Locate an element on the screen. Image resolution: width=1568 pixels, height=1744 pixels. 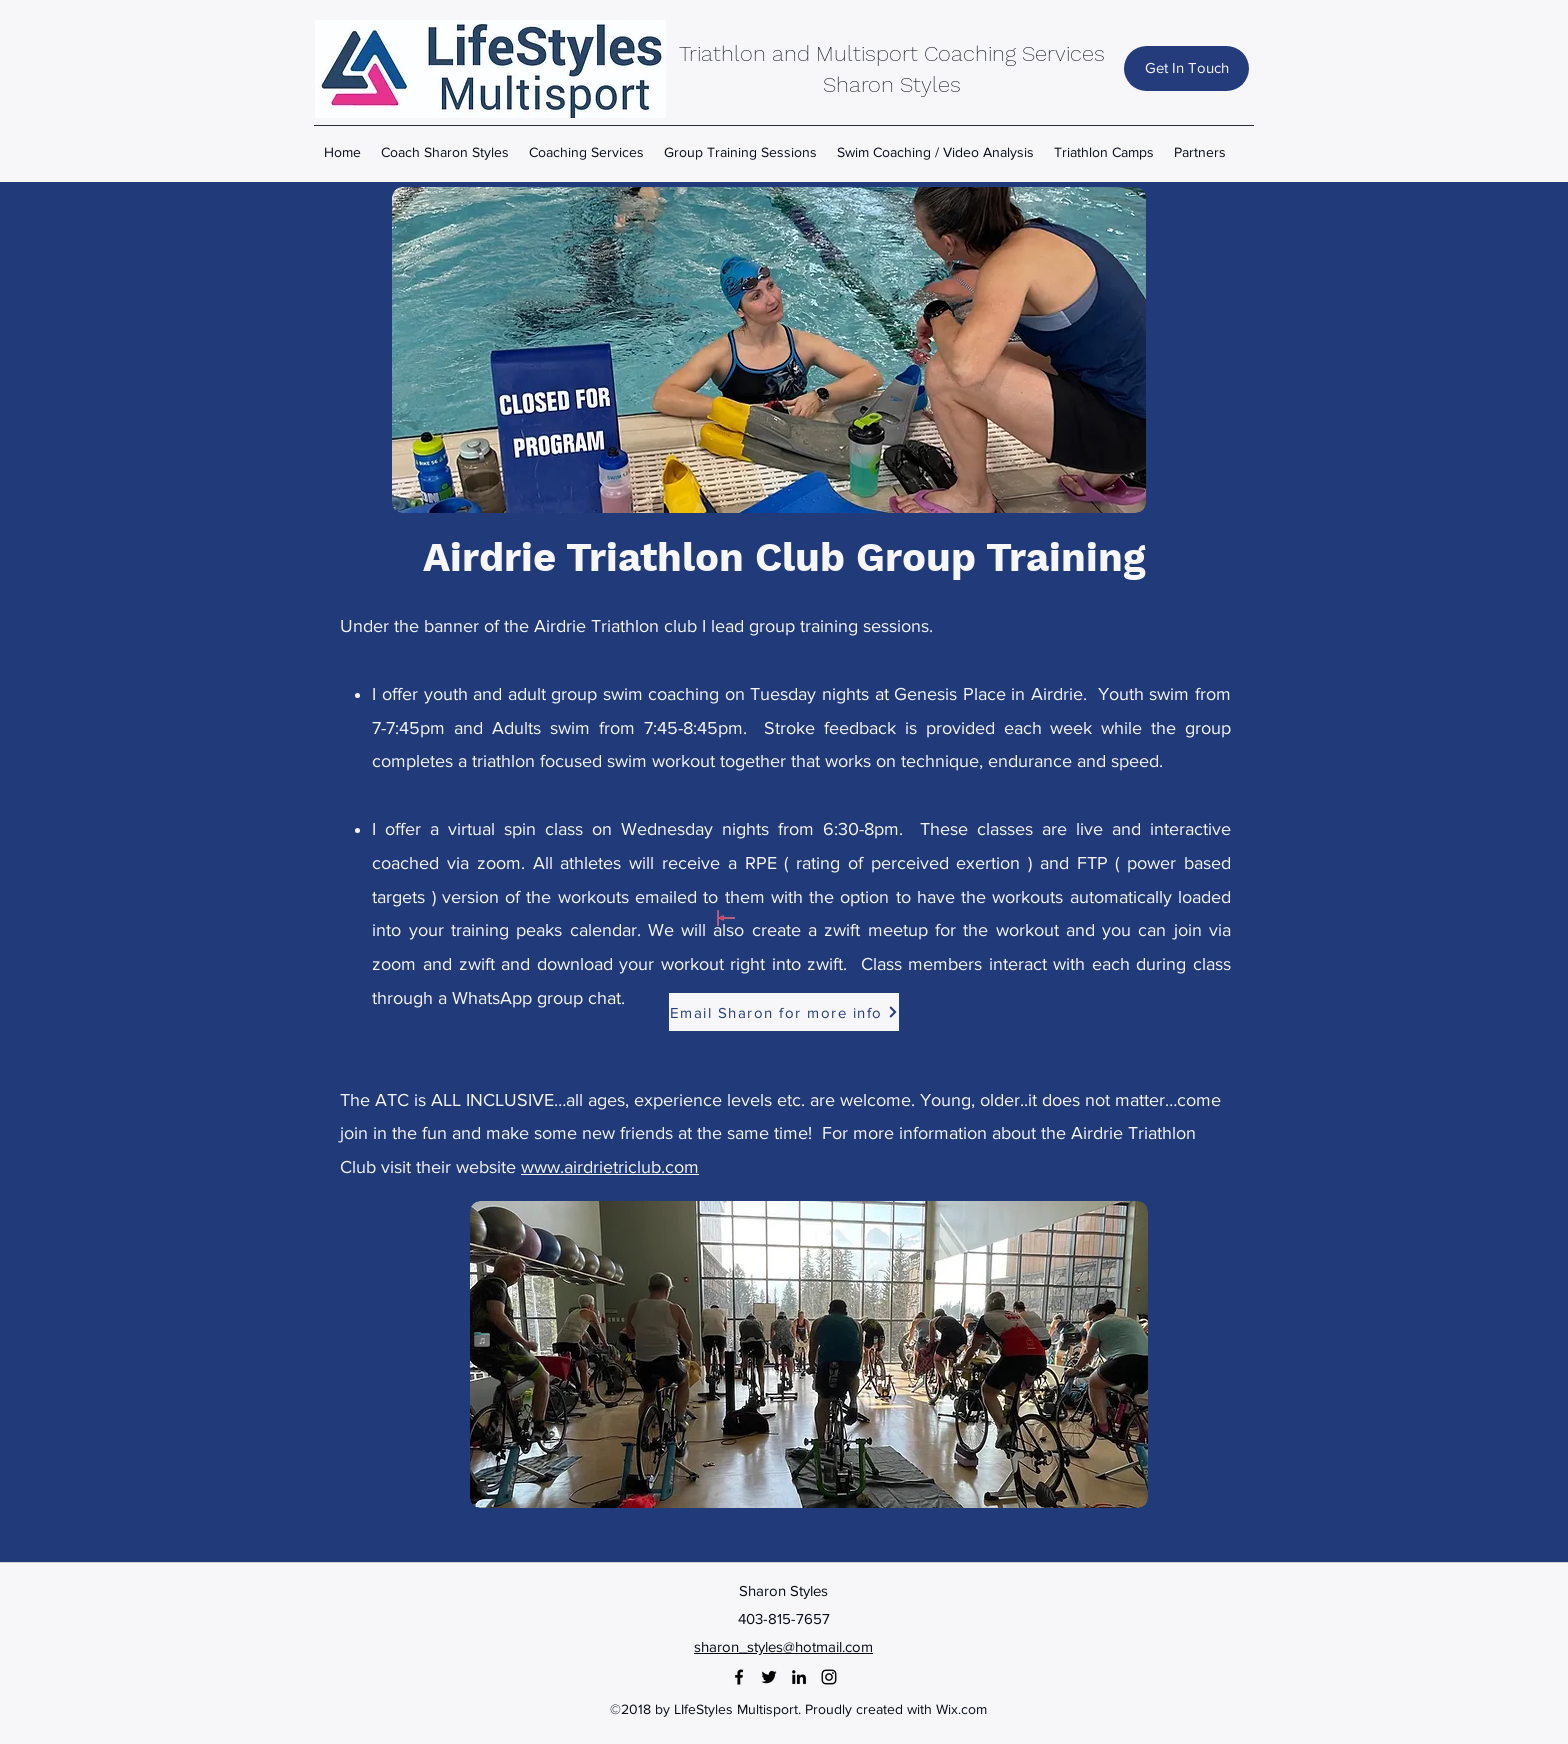
open your music folder is located at coordinates (482, 1339).